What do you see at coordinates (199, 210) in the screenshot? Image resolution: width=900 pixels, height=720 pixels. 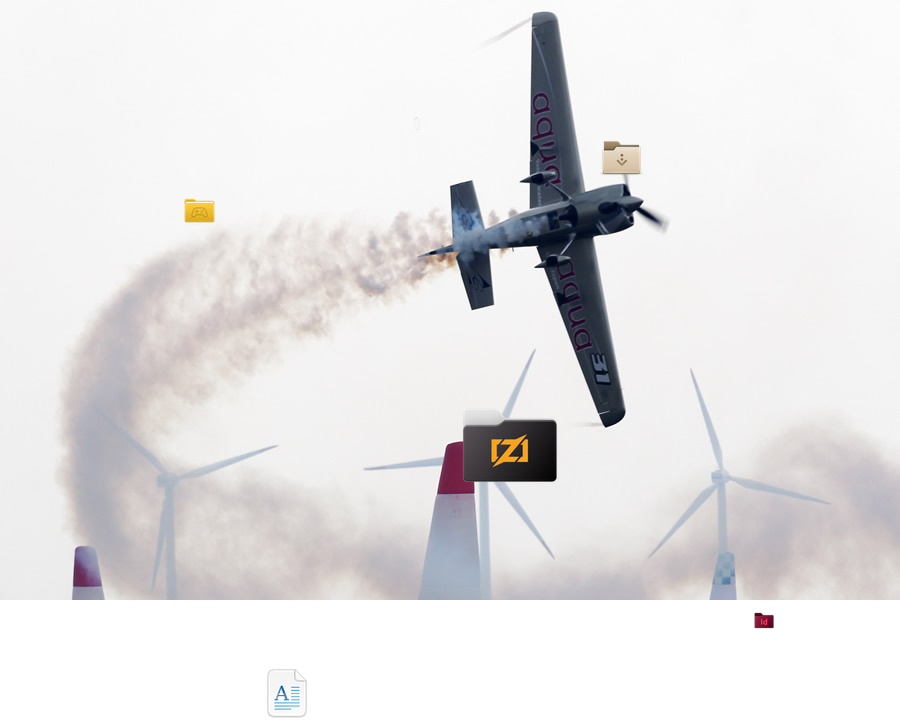 I see `open your games folder` at bounding box center [199, 210].